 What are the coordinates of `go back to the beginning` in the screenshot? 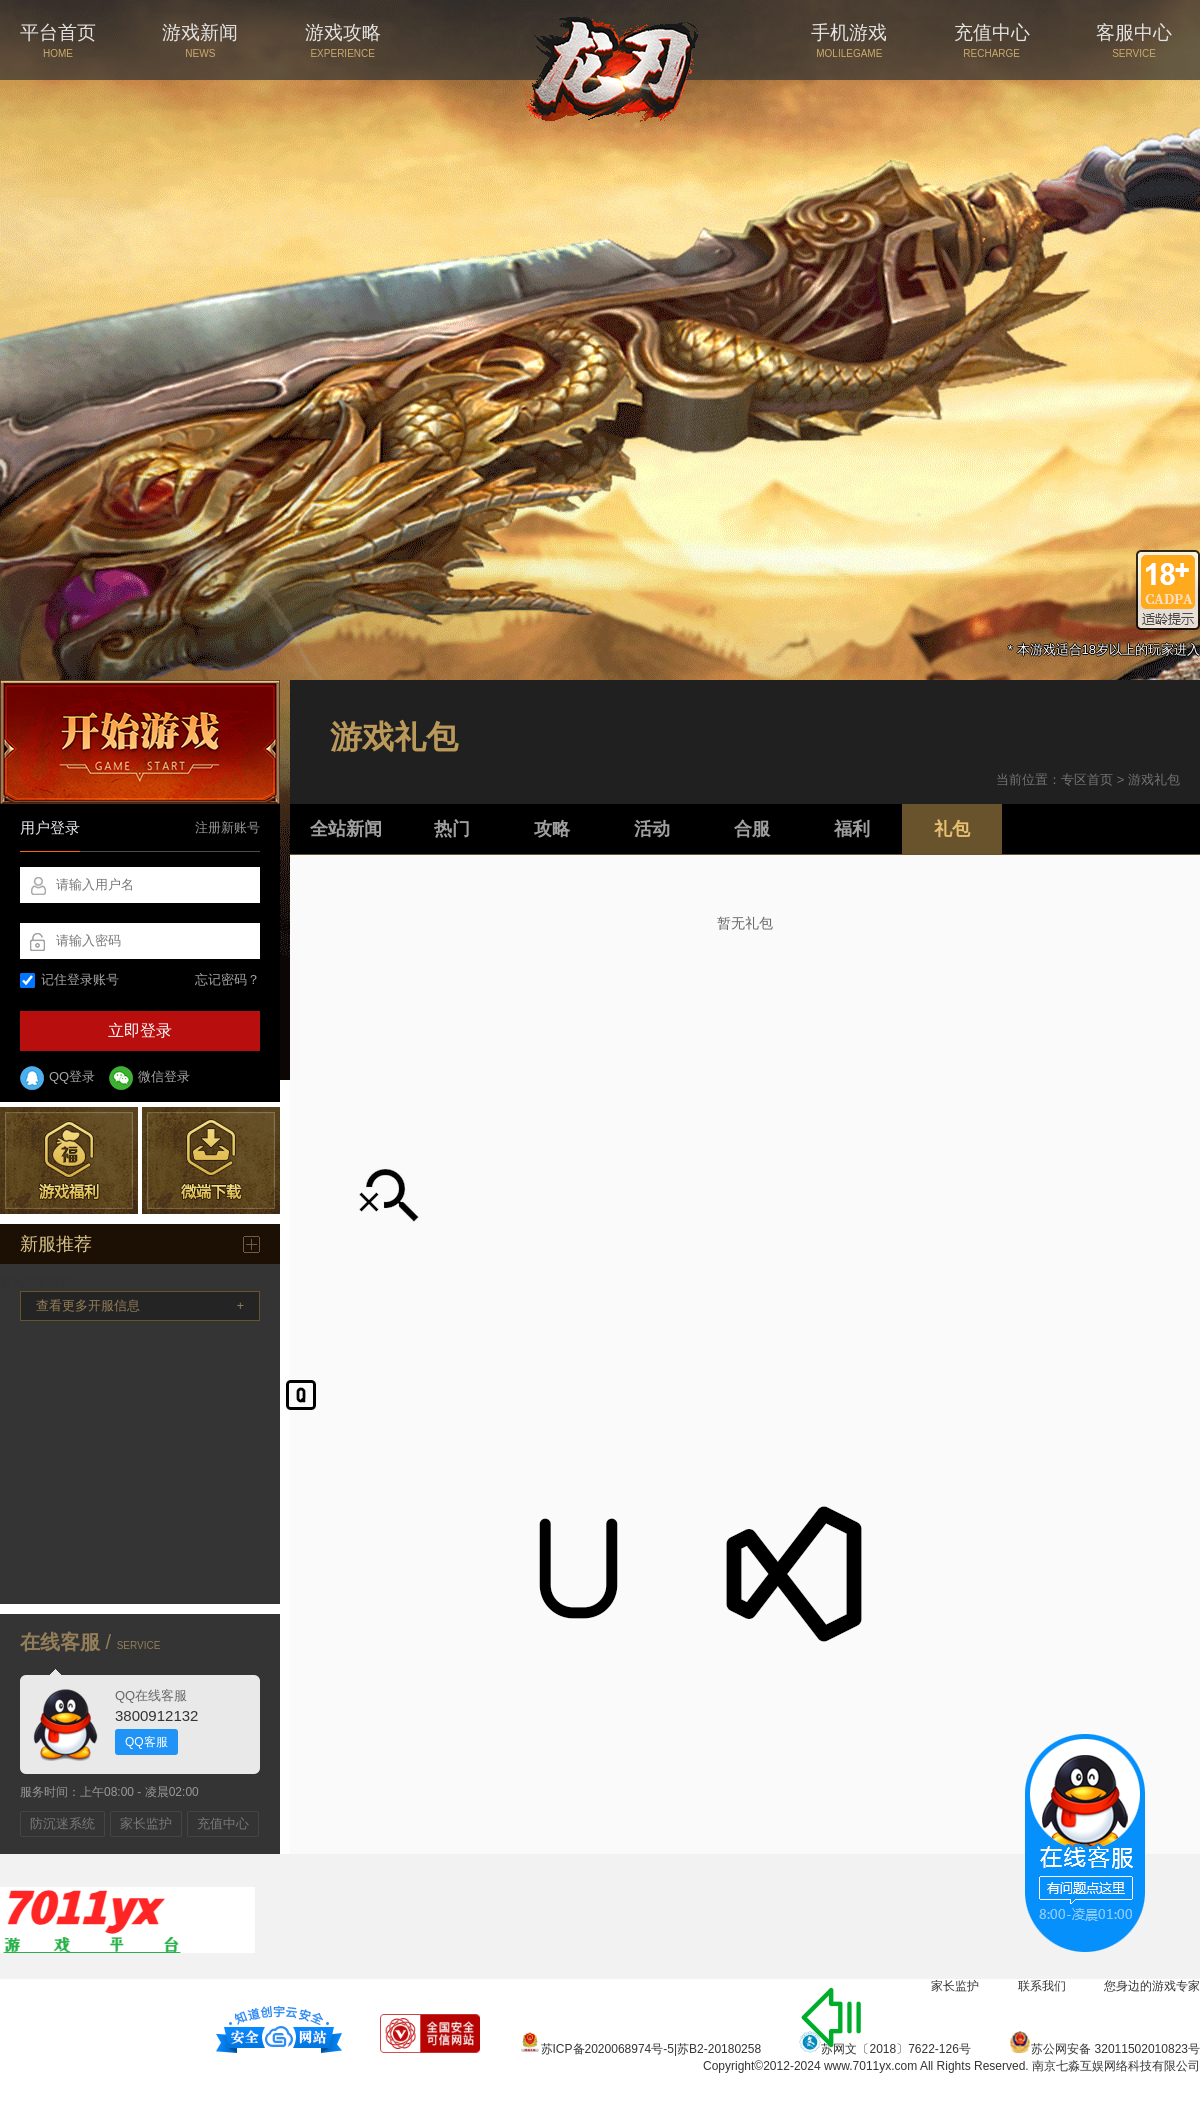 It's located at (833, 2017).